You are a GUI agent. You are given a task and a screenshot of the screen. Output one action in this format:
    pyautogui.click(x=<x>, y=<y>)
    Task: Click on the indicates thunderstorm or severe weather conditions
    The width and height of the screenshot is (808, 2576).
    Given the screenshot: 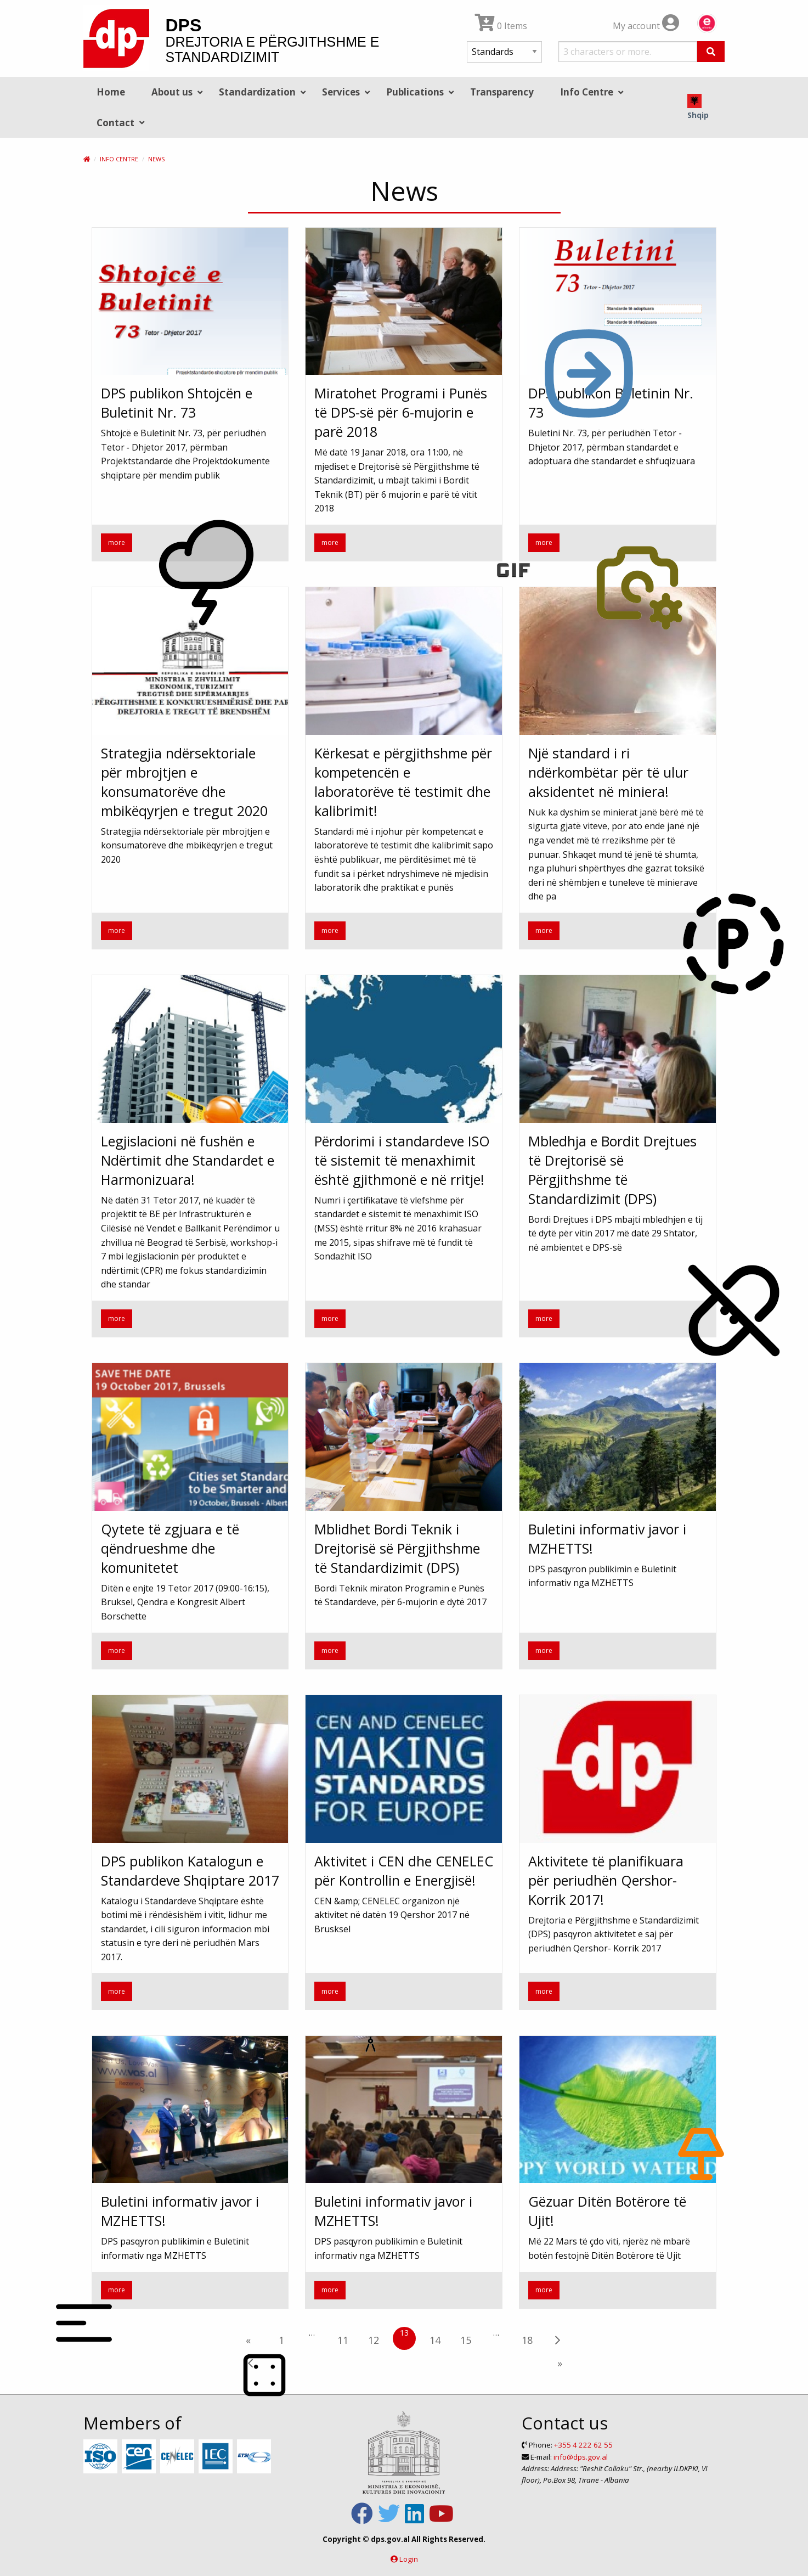 What is the action you would take?
    pyautogui.click(x=206, y=571)
    